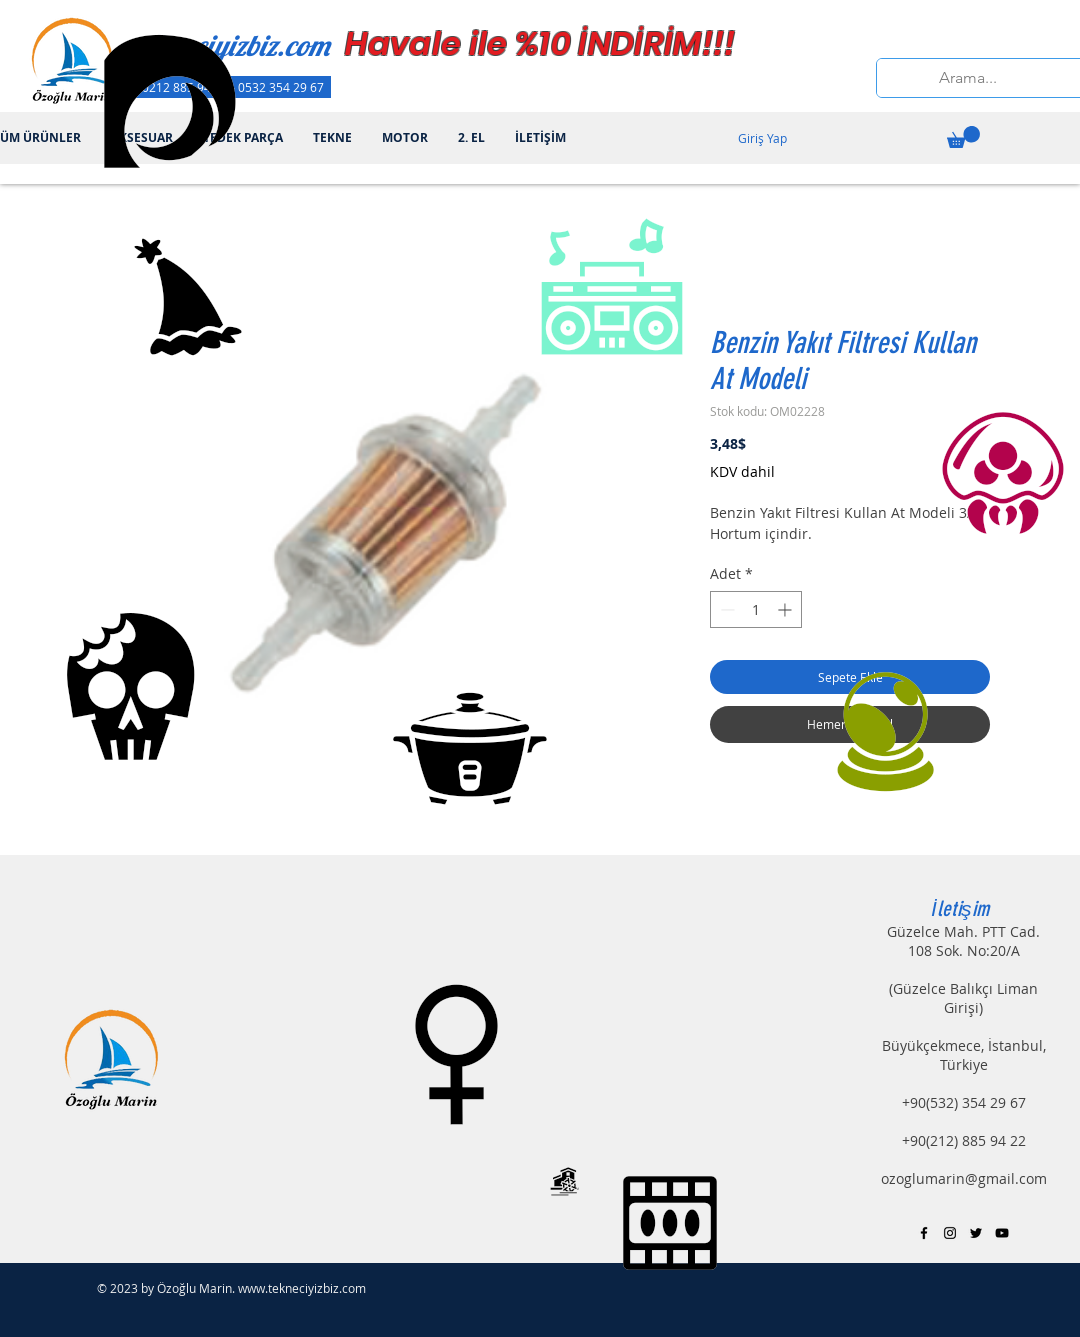 This screenshot has height=1337, width=1080. What do you see at coordinates (886, 731) in the screenshot?
I see `view predictions or fortune features` at bounding box center [886, 731].